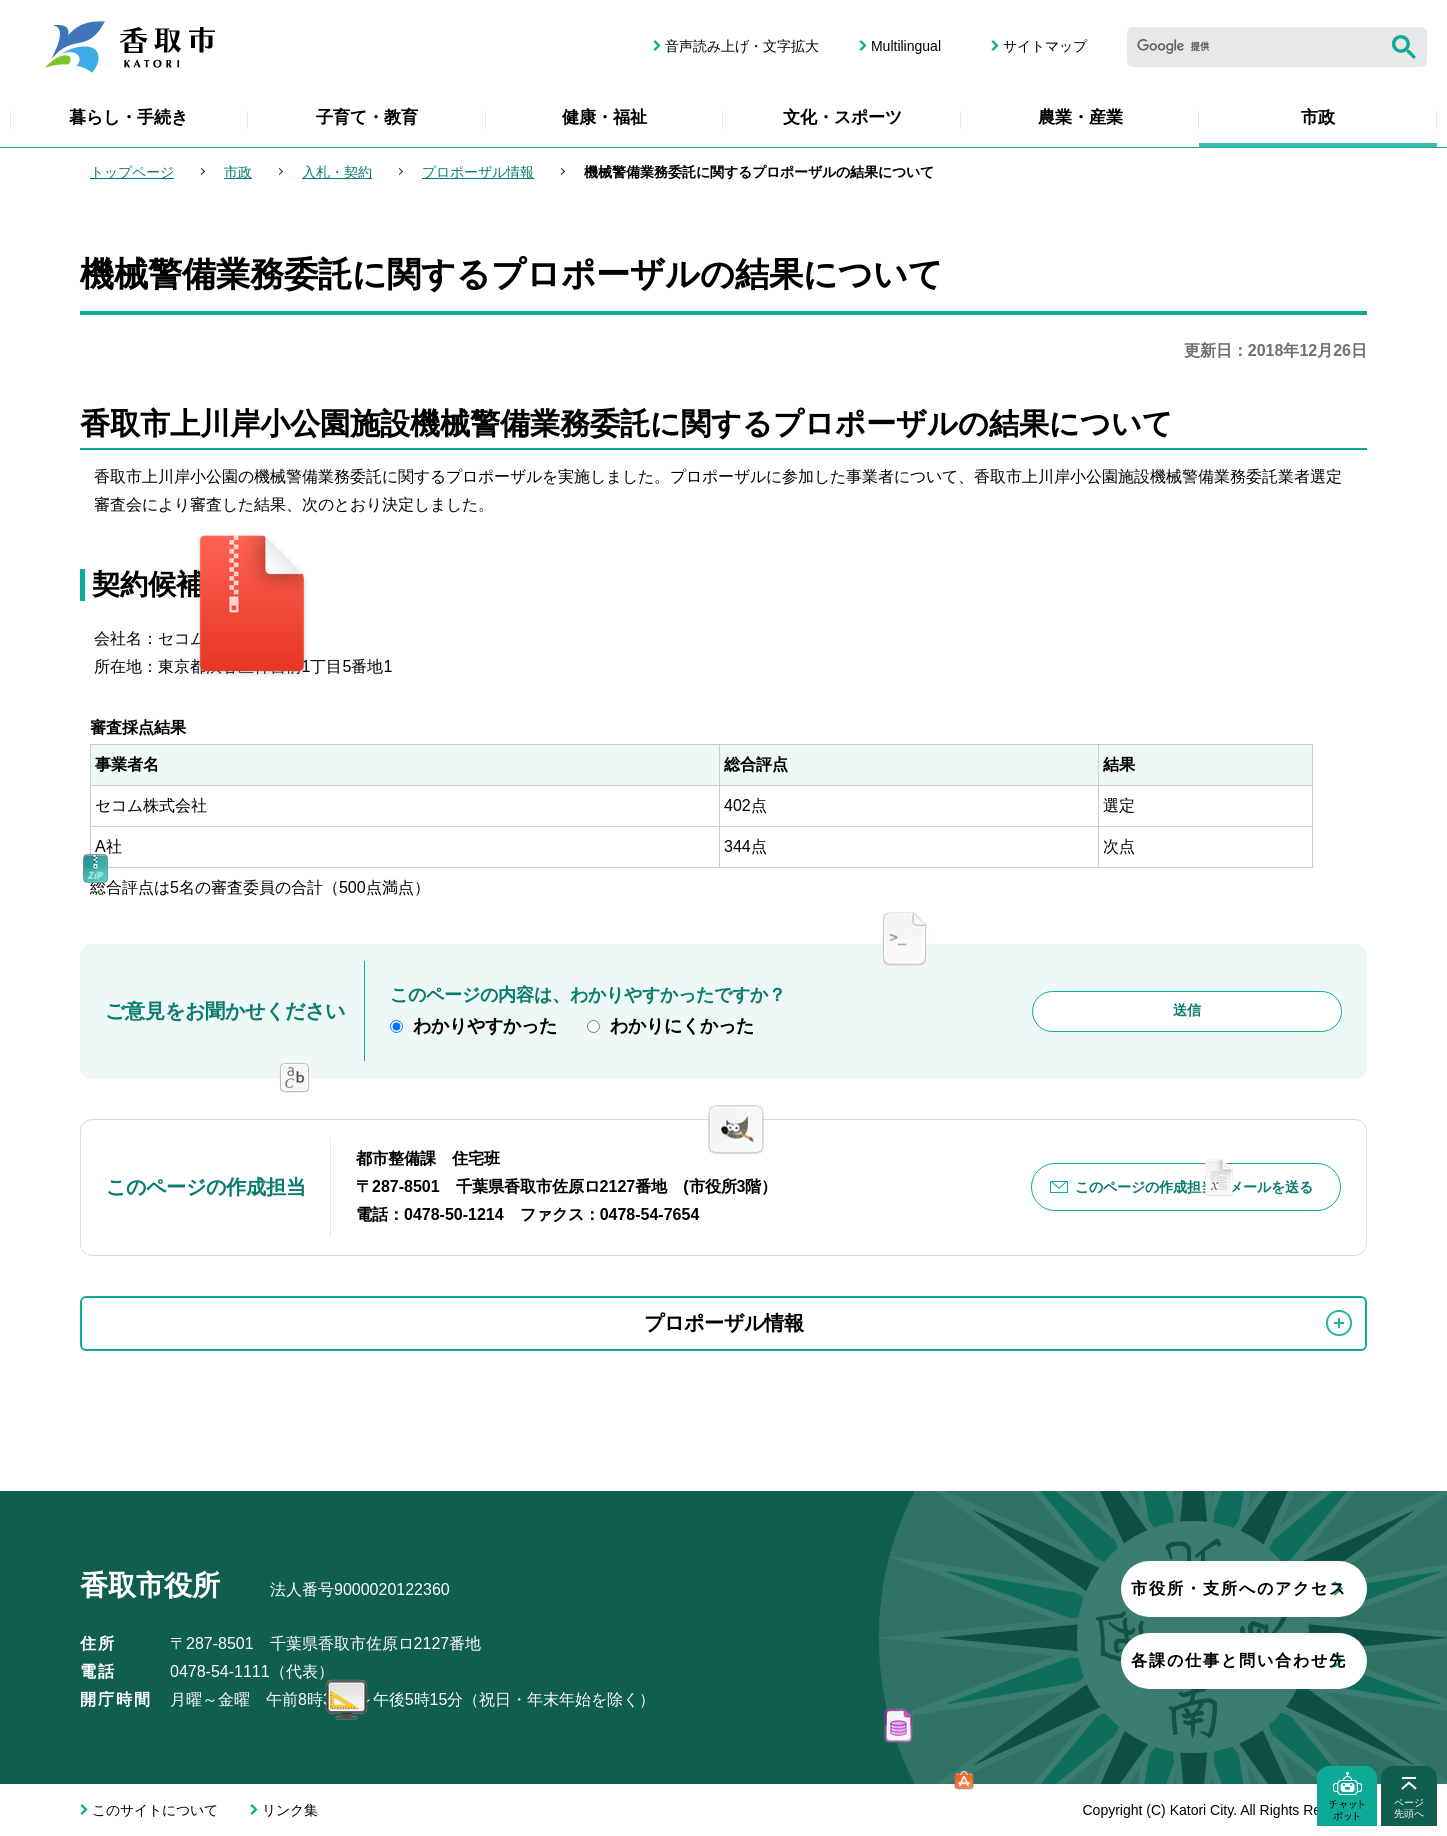  I want to click on access display settings and screen configuration, so click(346, 1699).